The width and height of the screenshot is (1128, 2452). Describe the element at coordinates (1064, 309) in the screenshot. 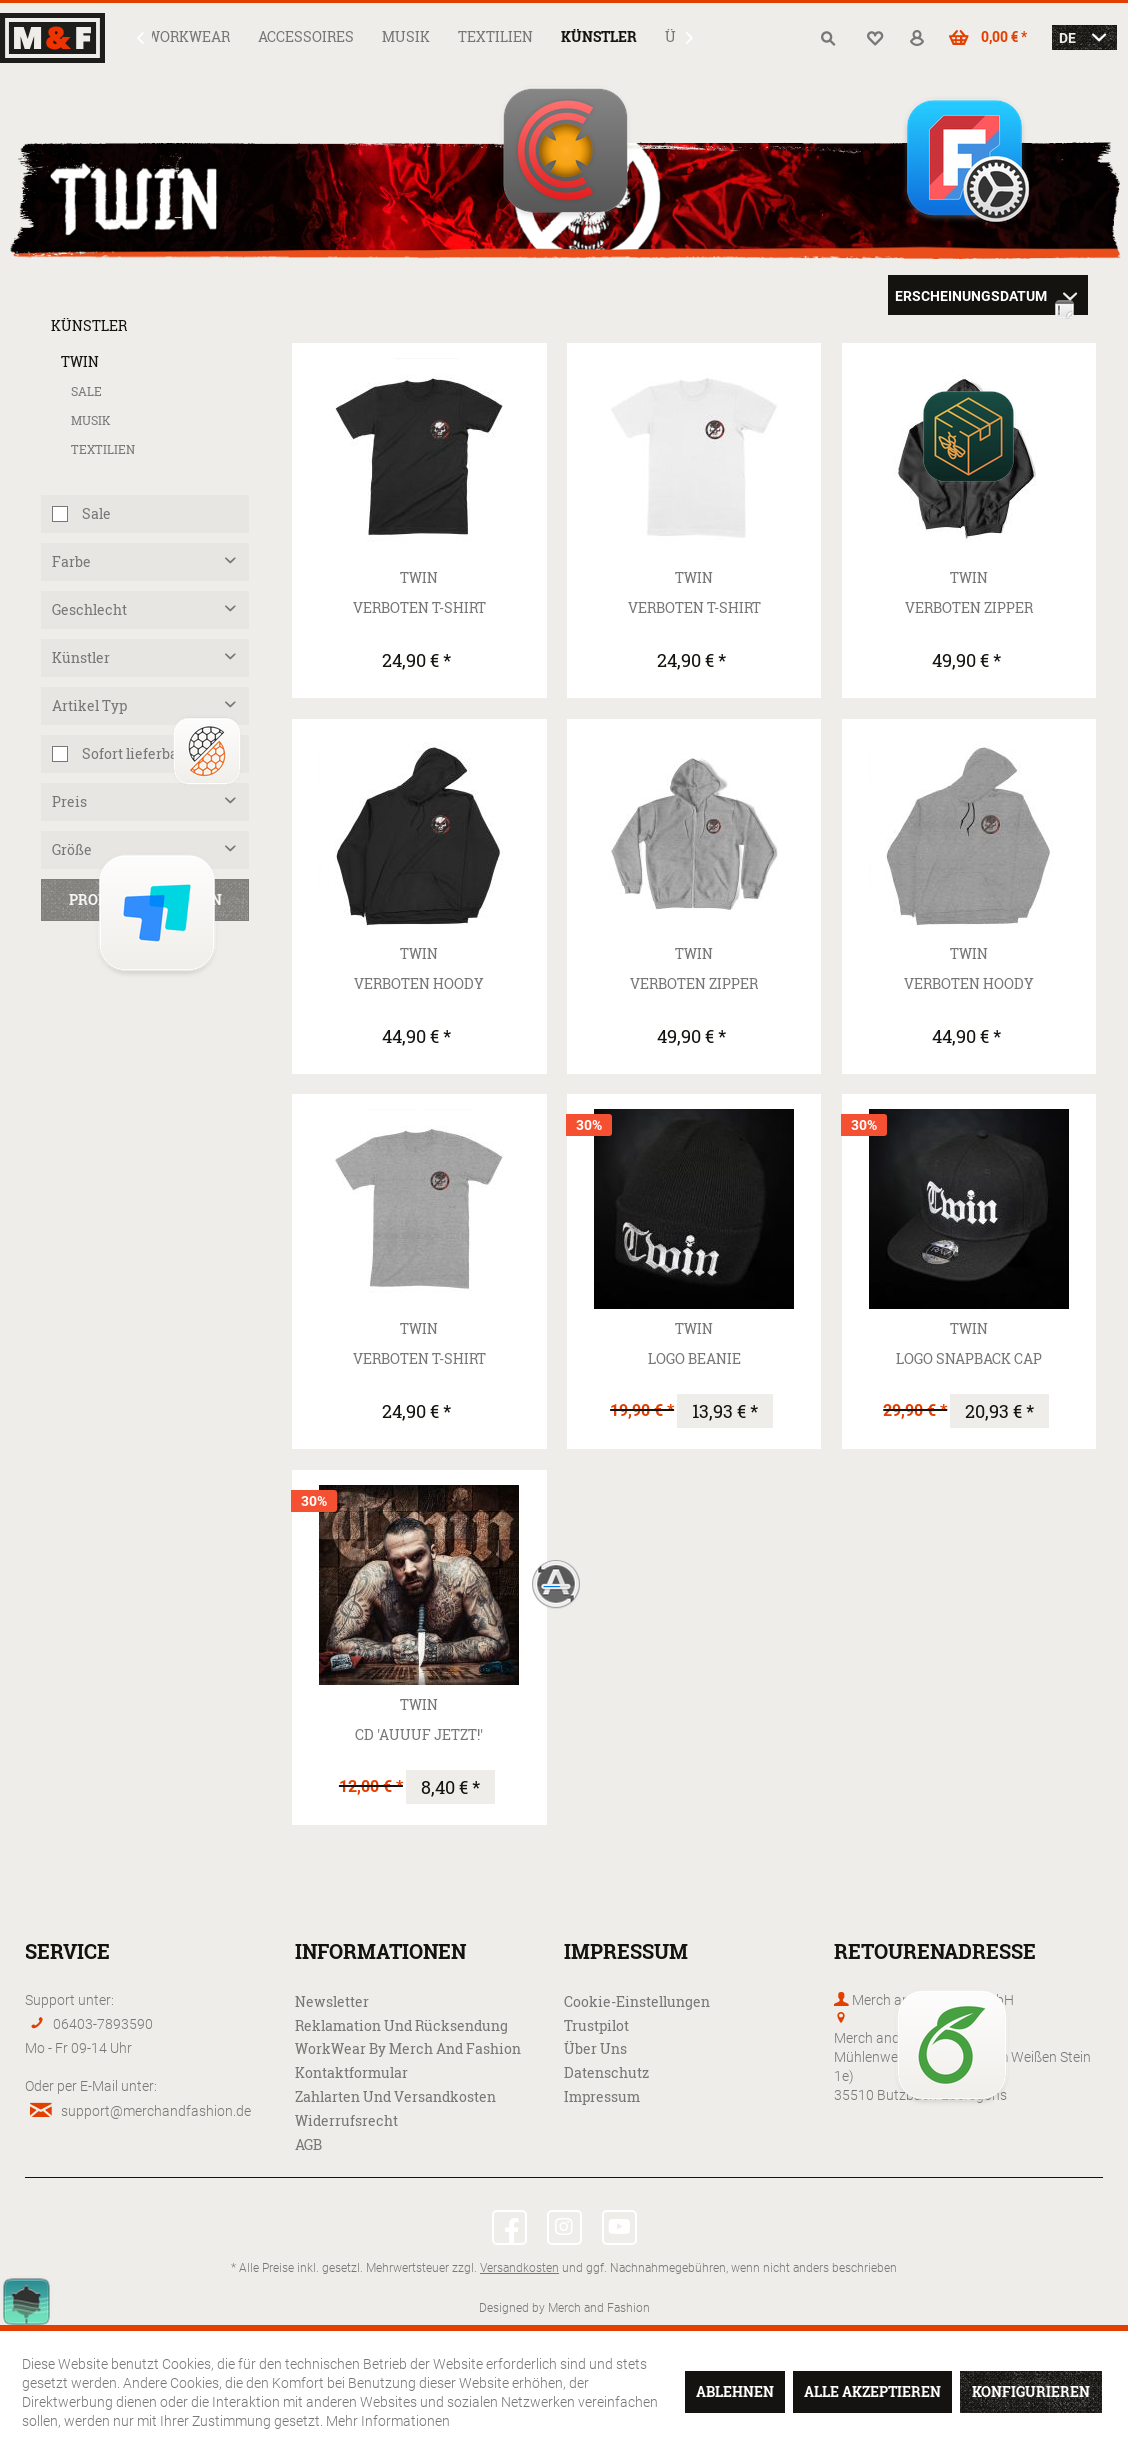

I see `configure tablet or stylus input settings` at that location.